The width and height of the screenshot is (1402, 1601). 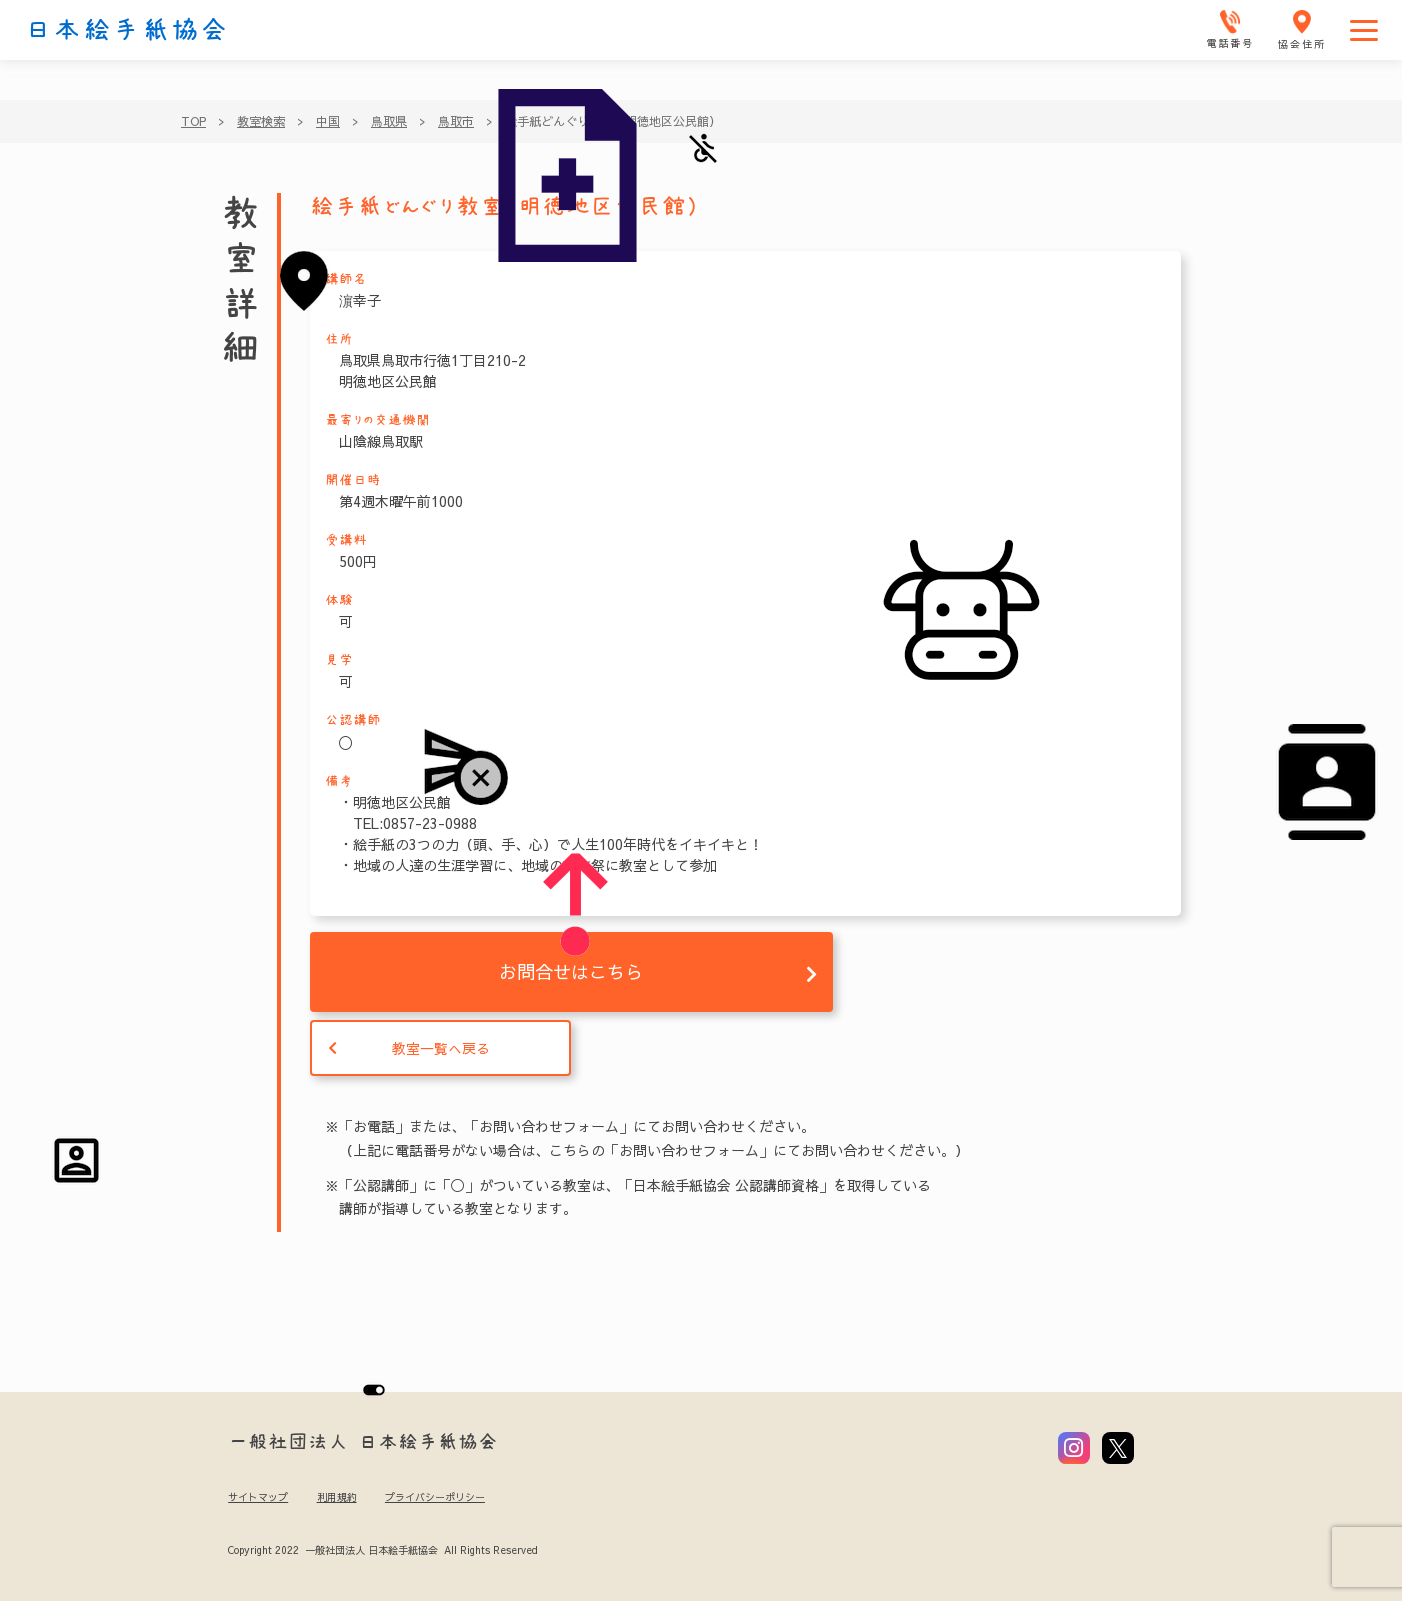 What do you see at coordinates (1327, 782) in the screenshot?
I see `access your contacts list` at bounding box center [1327, 782].